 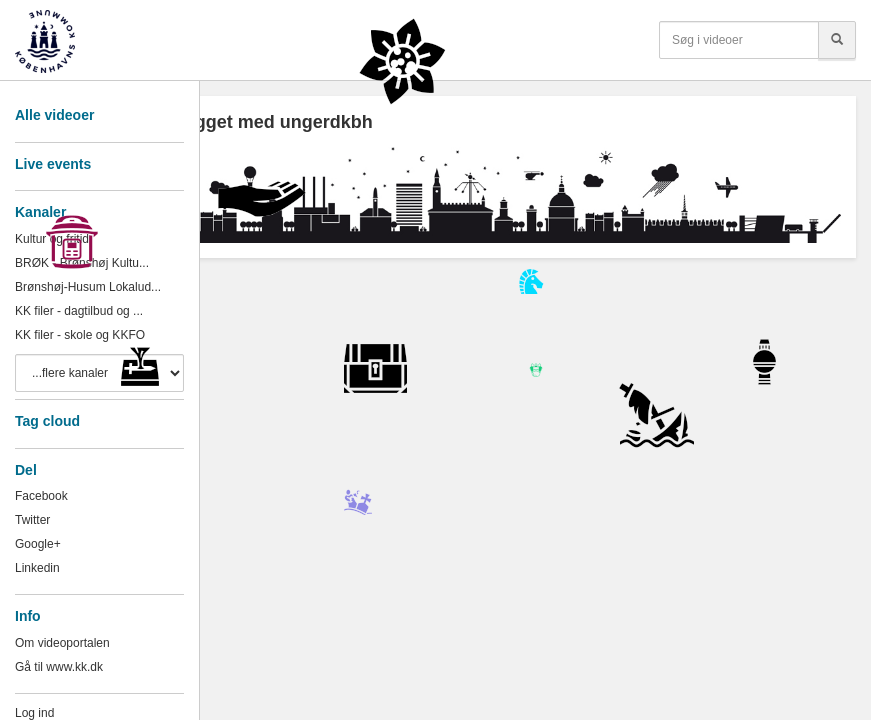 I want to click on access broadcast or streaming settings, so click(x=764, y=361).